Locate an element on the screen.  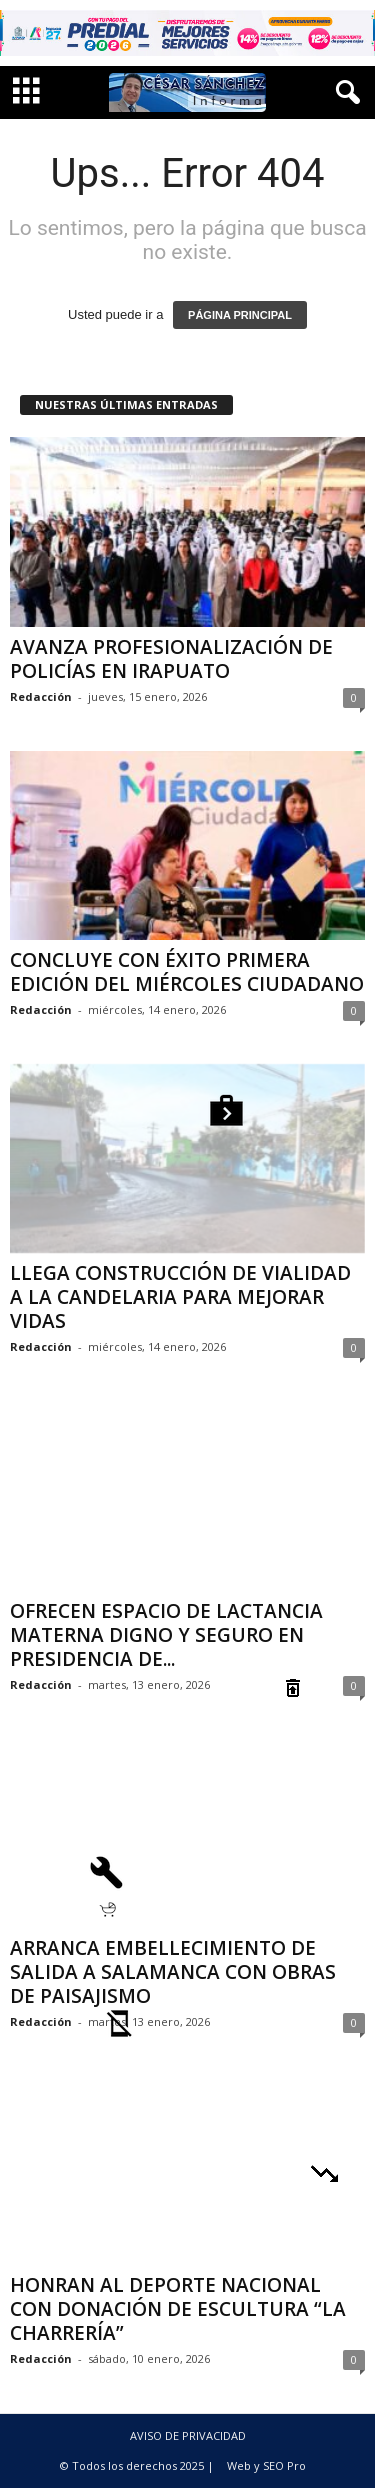
restore a deleted item from trash is located at coordinates (293, 1688).